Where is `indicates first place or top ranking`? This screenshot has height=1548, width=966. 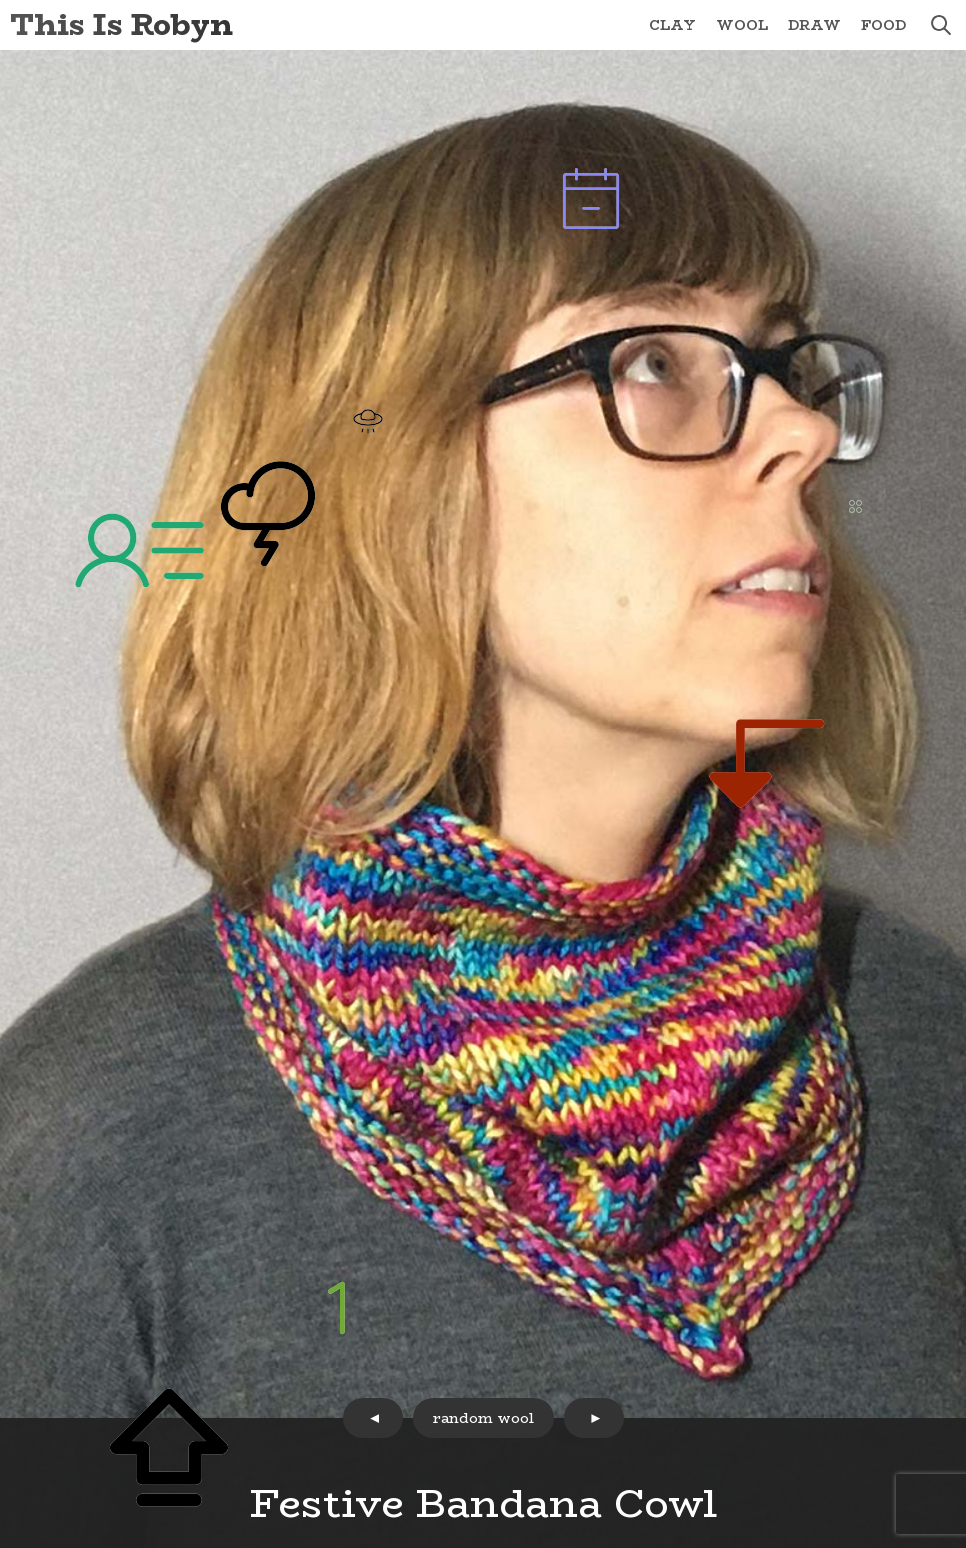 indicates first place or top ranking is located at coordinates (340, 1308).